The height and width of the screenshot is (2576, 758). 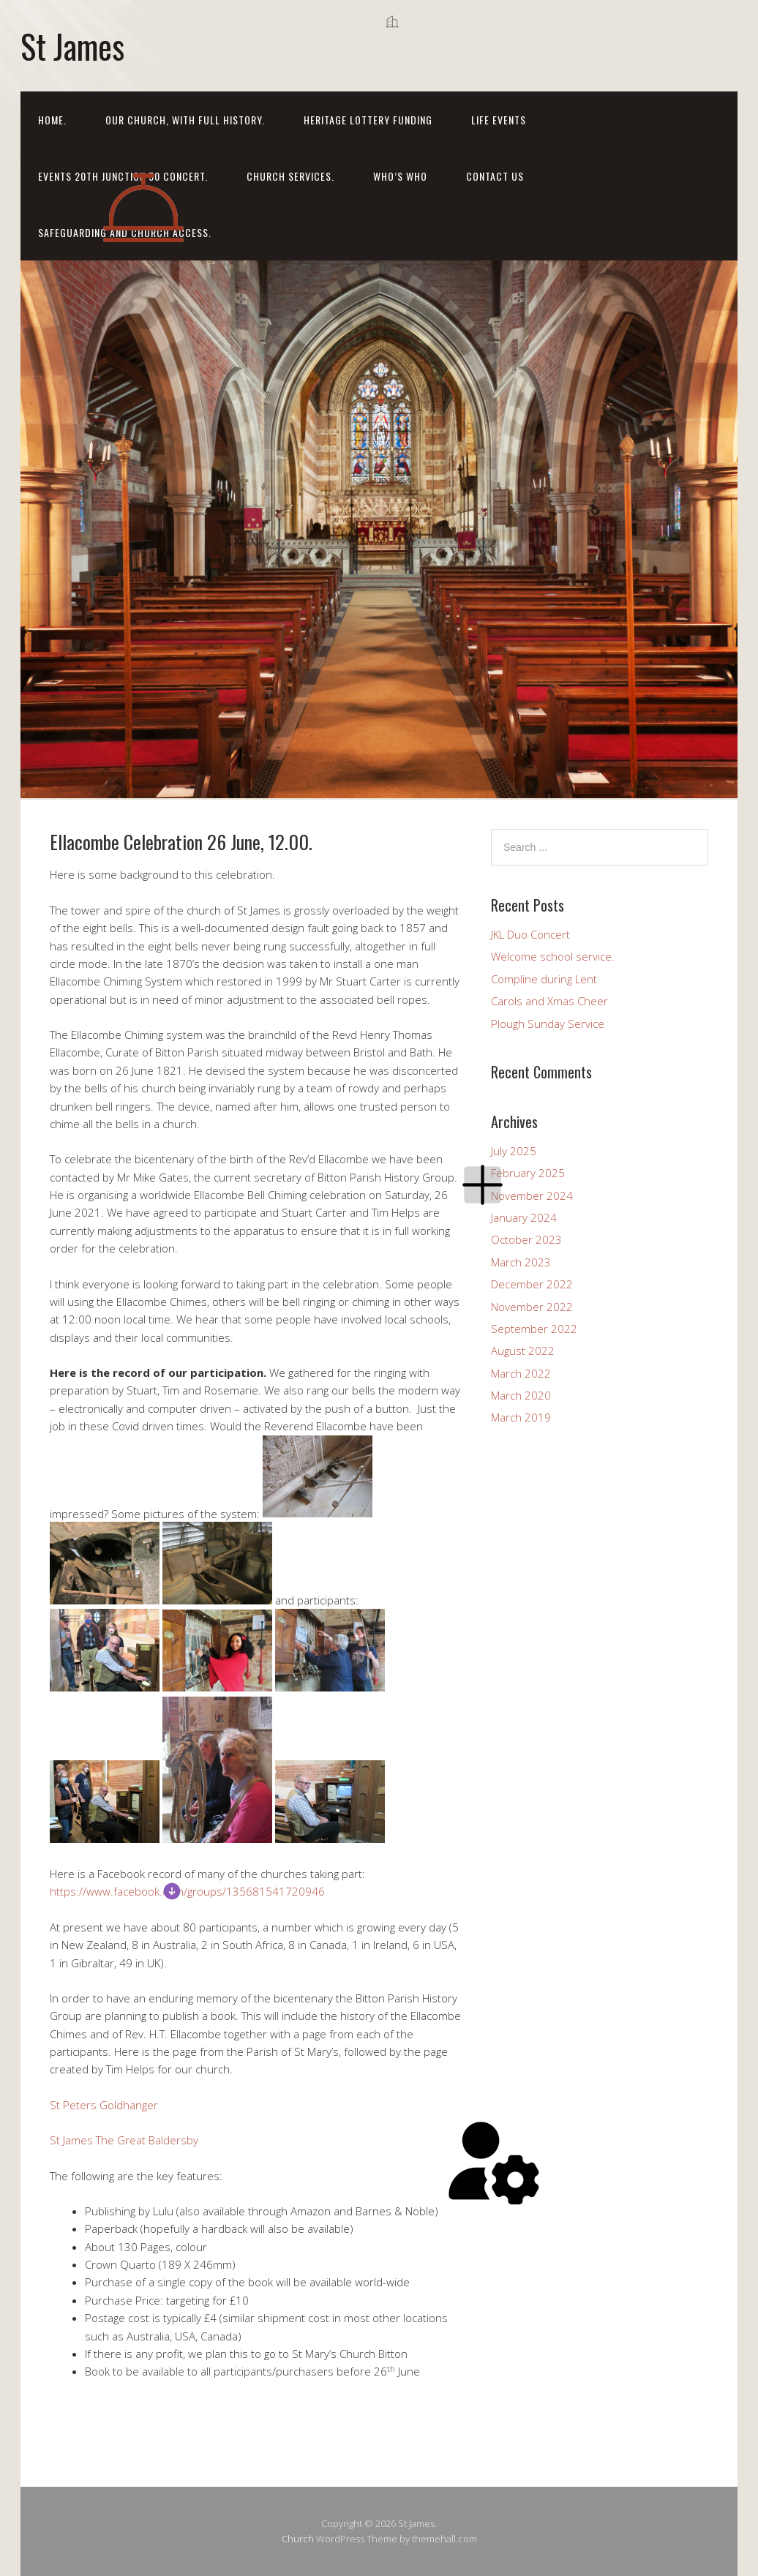 What do you see at coordinates (143, 211) in the screenshot?
I see `request assistance or service` at bounding box center [143, 211].